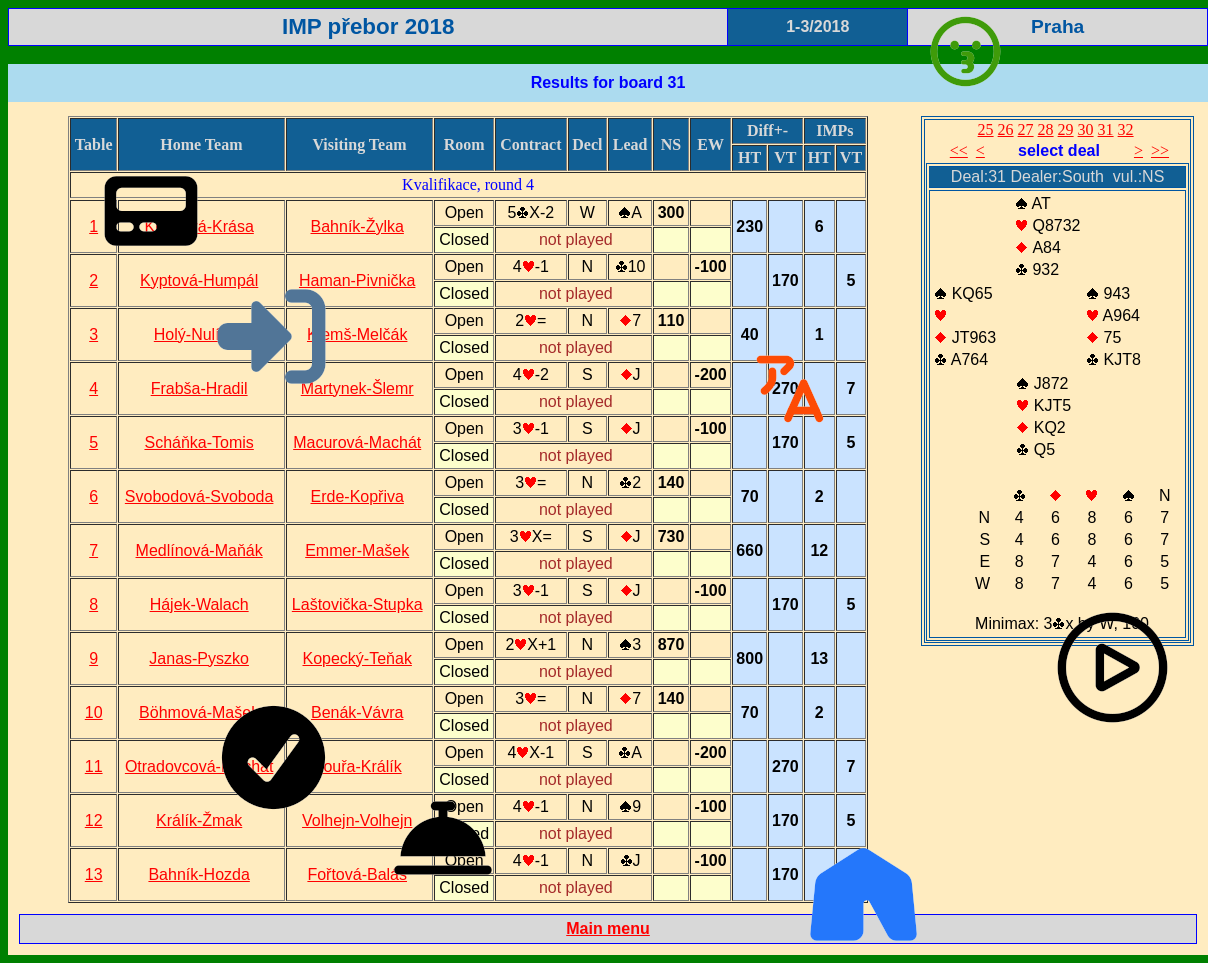 The width and height of the screenshot is (1208, 963). What do you see at coordinates (151, 211) in the screenshot?
I see `indicates pager or beeper device` at bounding box center [151, 211].